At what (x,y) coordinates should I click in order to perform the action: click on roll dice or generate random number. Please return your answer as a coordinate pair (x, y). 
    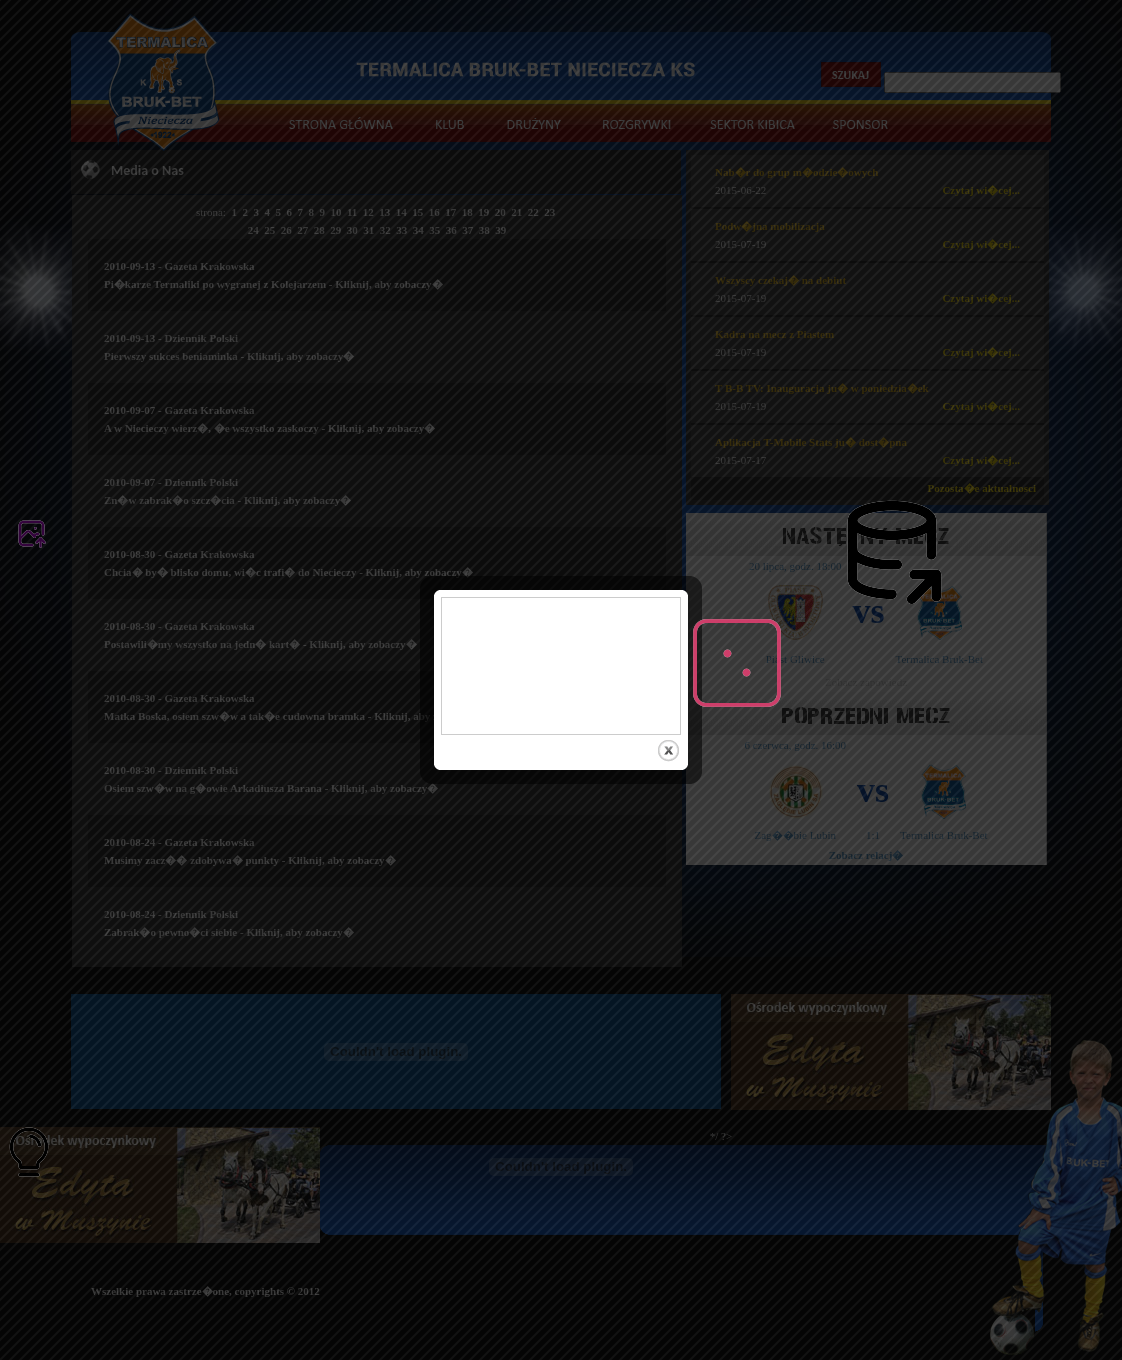
    Looking at the image, I should click on (737, 663).